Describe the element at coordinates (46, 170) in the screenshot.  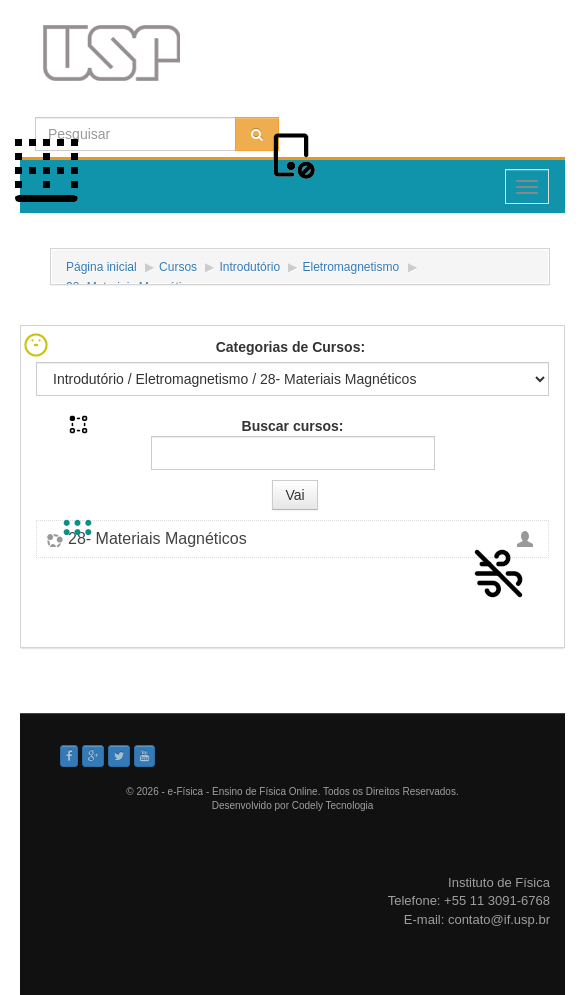
I see `apply bottom border to selected cells` at that location.